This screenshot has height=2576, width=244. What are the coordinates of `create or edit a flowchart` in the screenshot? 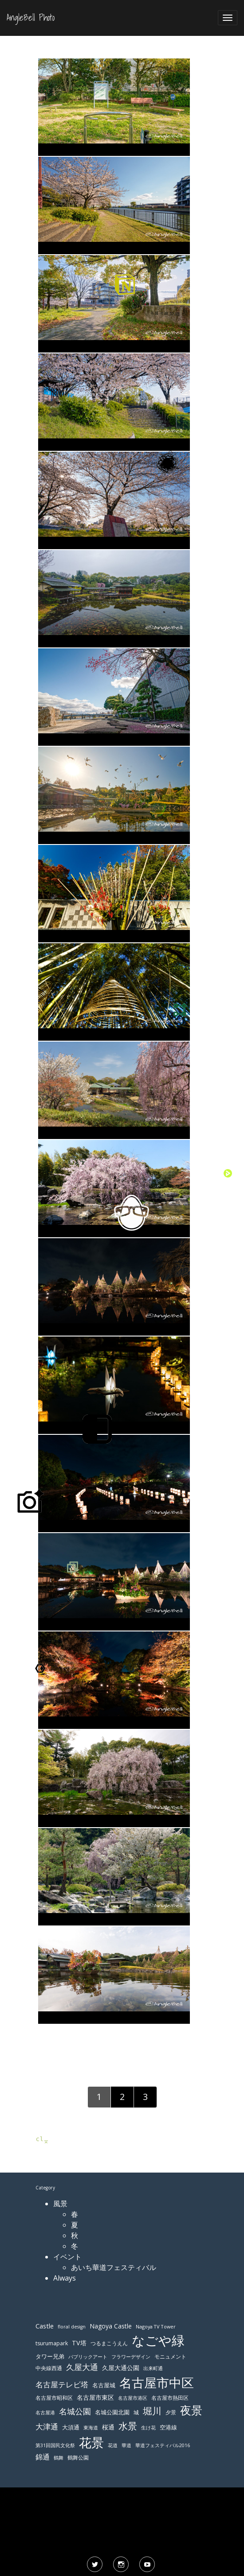 It's located at (180, 1010).